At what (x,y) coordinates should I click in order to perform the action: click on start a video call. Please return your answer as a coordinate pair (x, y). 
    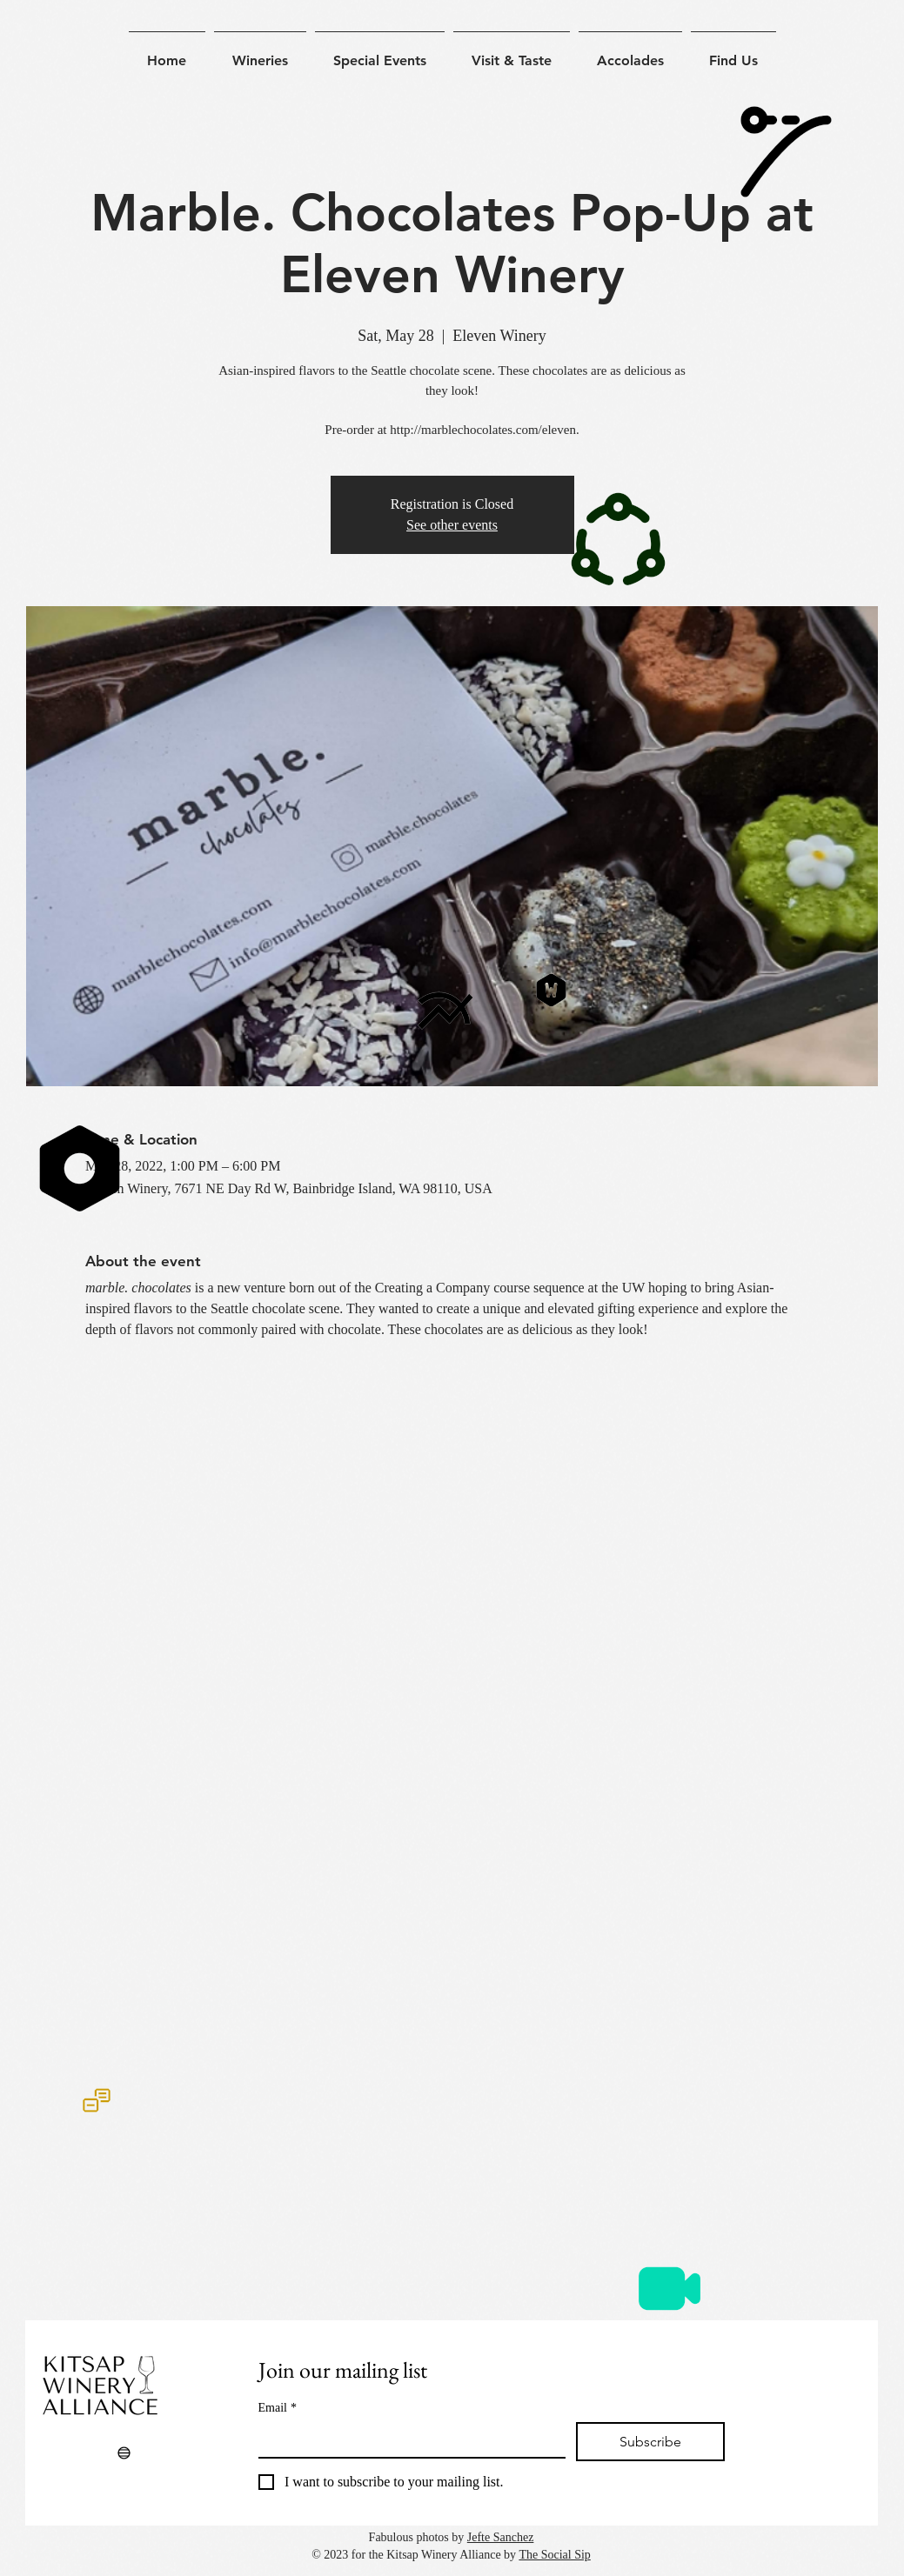
    Looking at the image, I should click on (669, 2288).